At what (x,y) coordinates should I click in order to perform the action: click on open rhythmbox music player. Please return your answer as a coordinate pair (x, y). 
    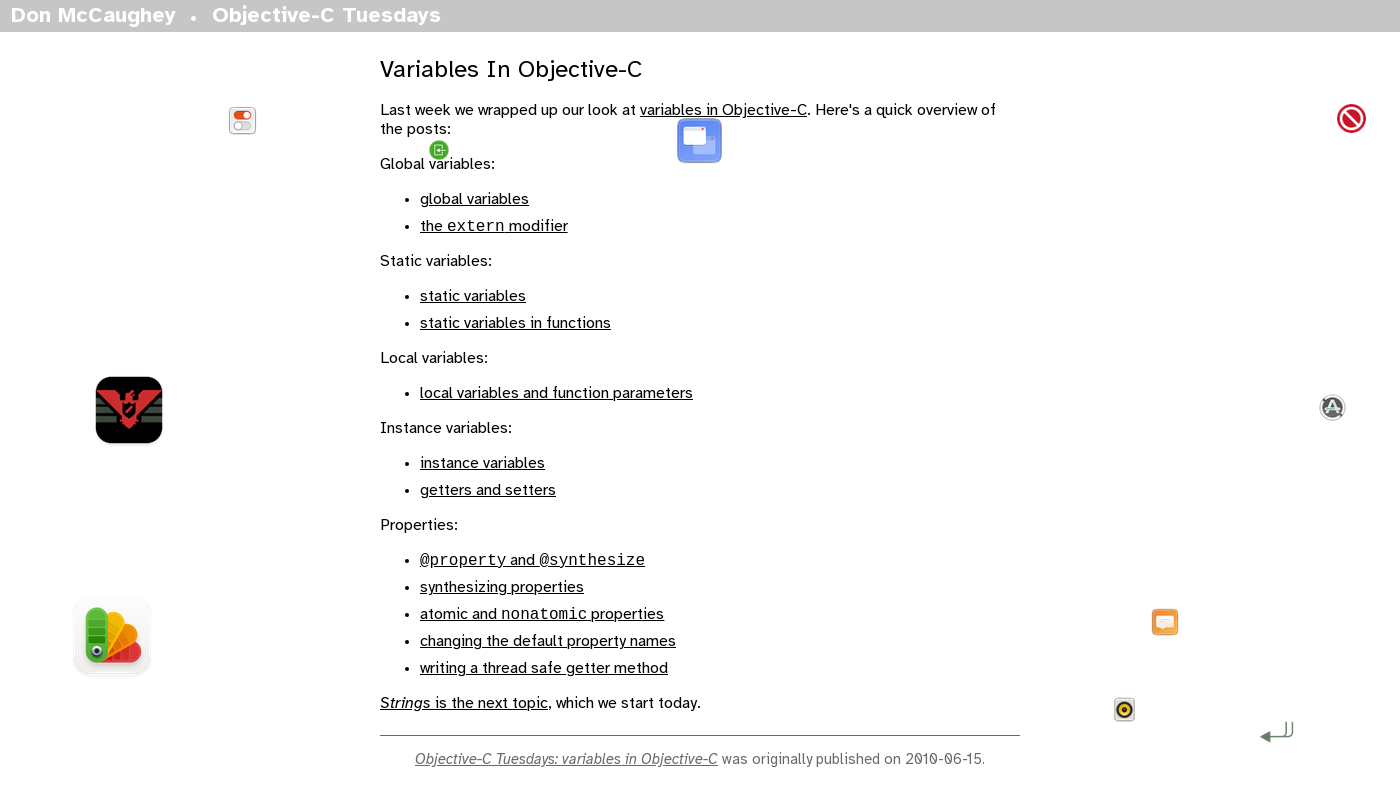
    Looking at the image, I should click on (1124, 709).